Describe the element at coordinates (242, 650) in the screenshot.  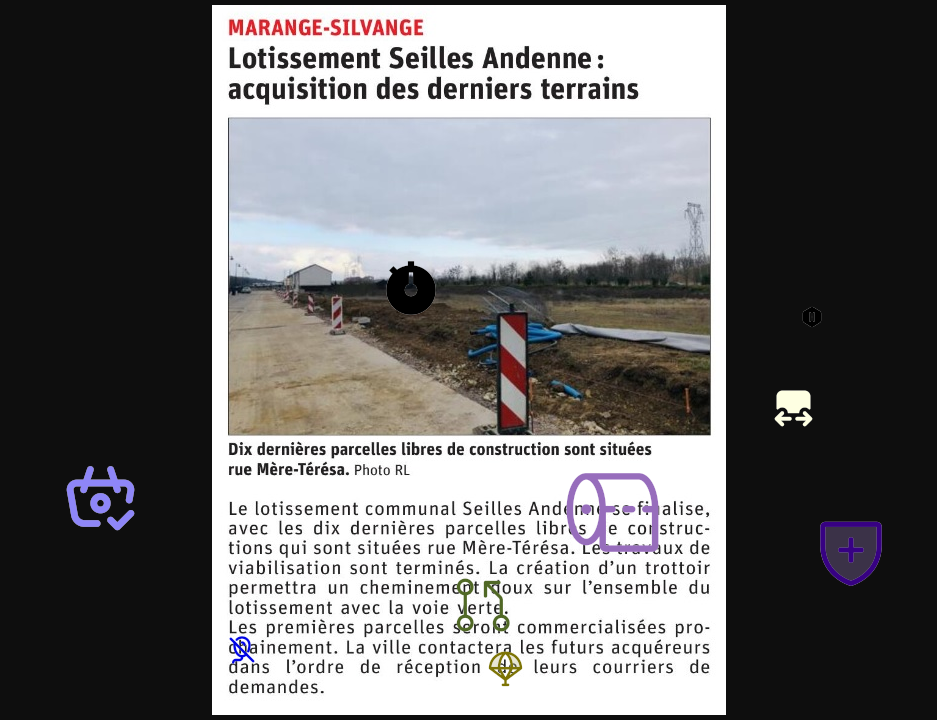
I see `disable party or celebration mode` at that location.